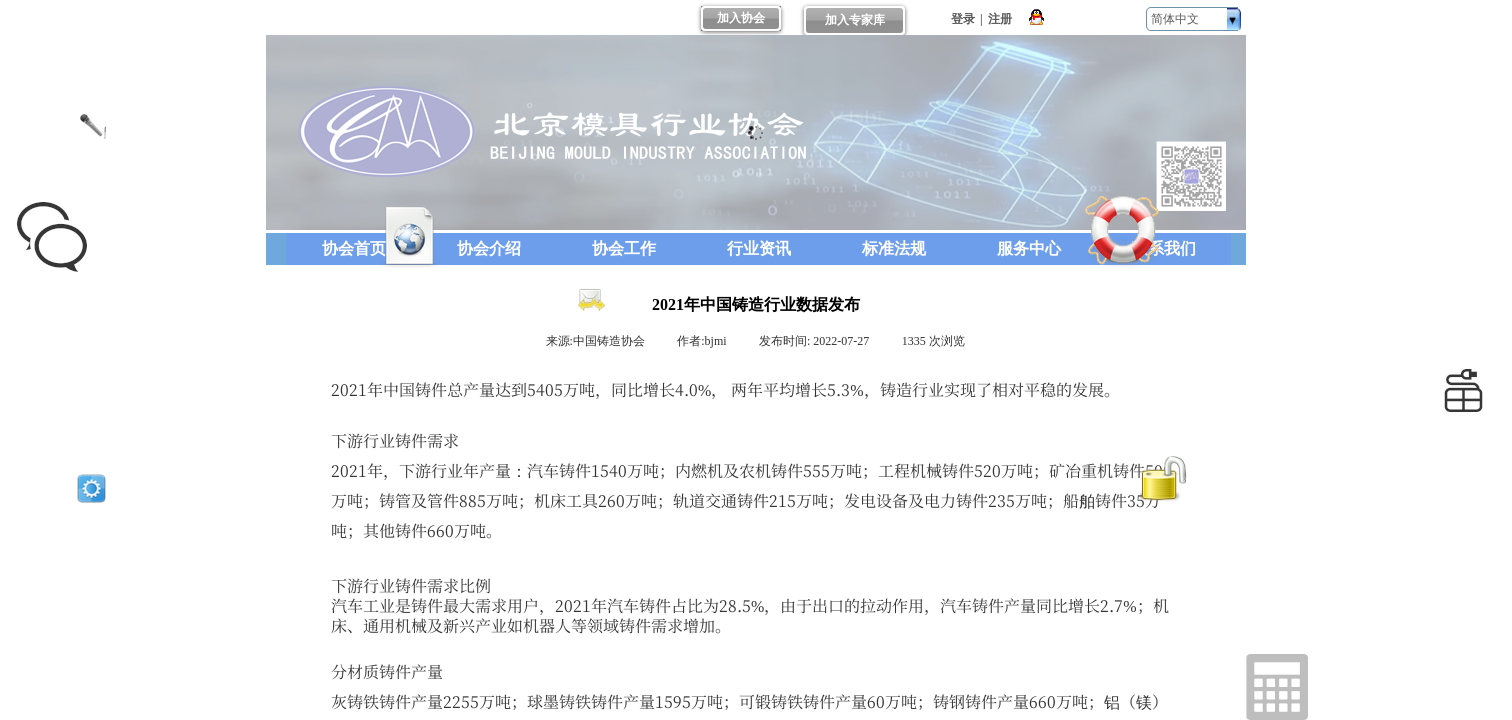  What do you see at coordinates (591, 297) in the screenshot?
I see `reply to all recipients of an email` at bounding box center [591, 297].